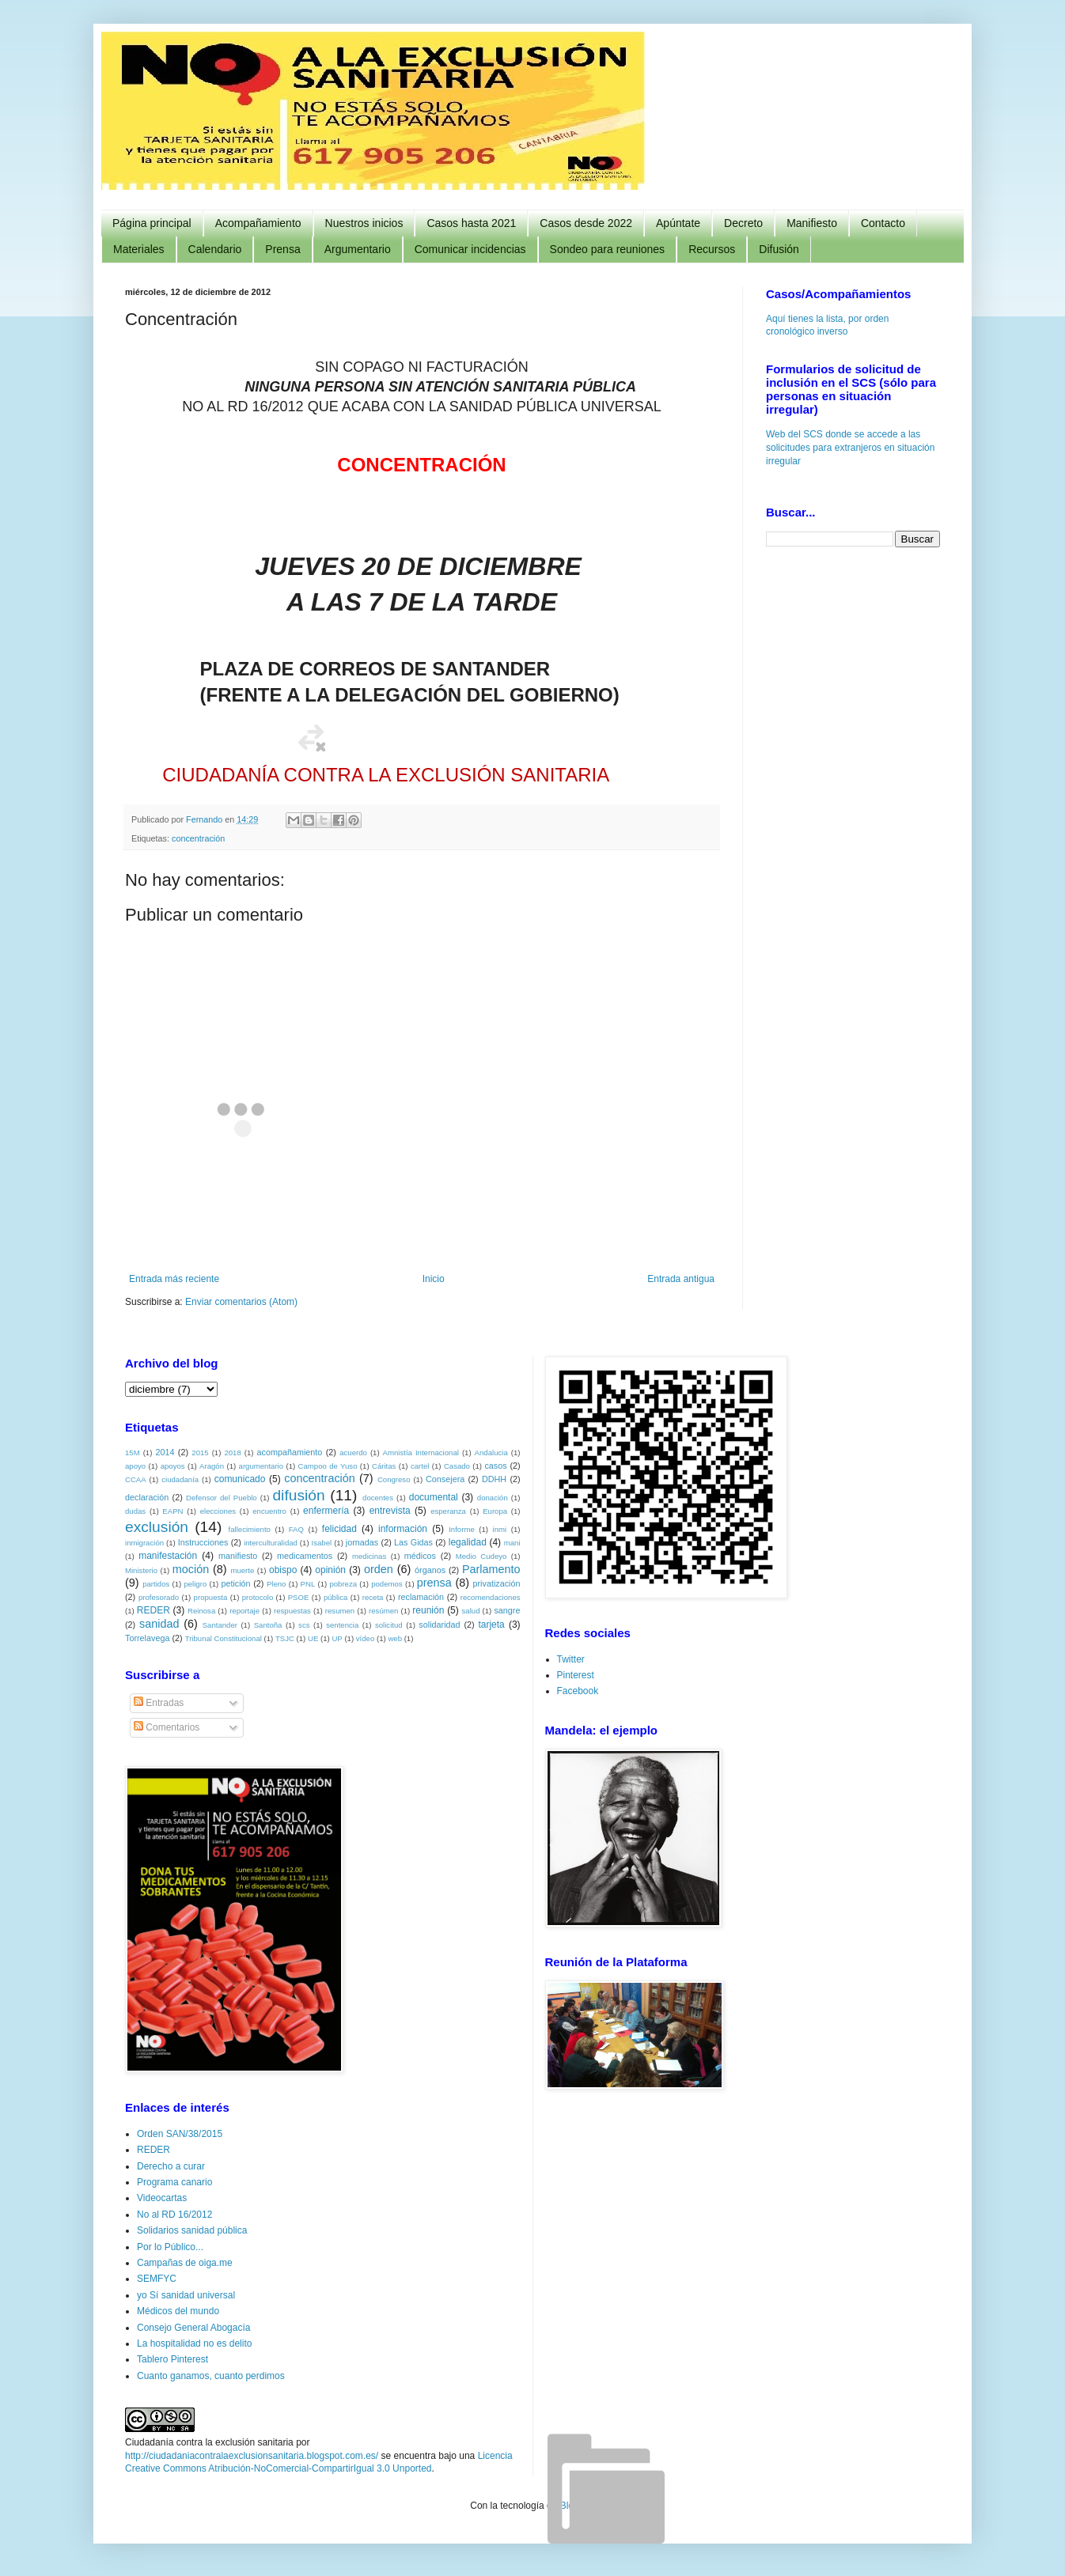 The image size is (1065, 2576). I want to click on indicates no network connection available, so click(311, 737).